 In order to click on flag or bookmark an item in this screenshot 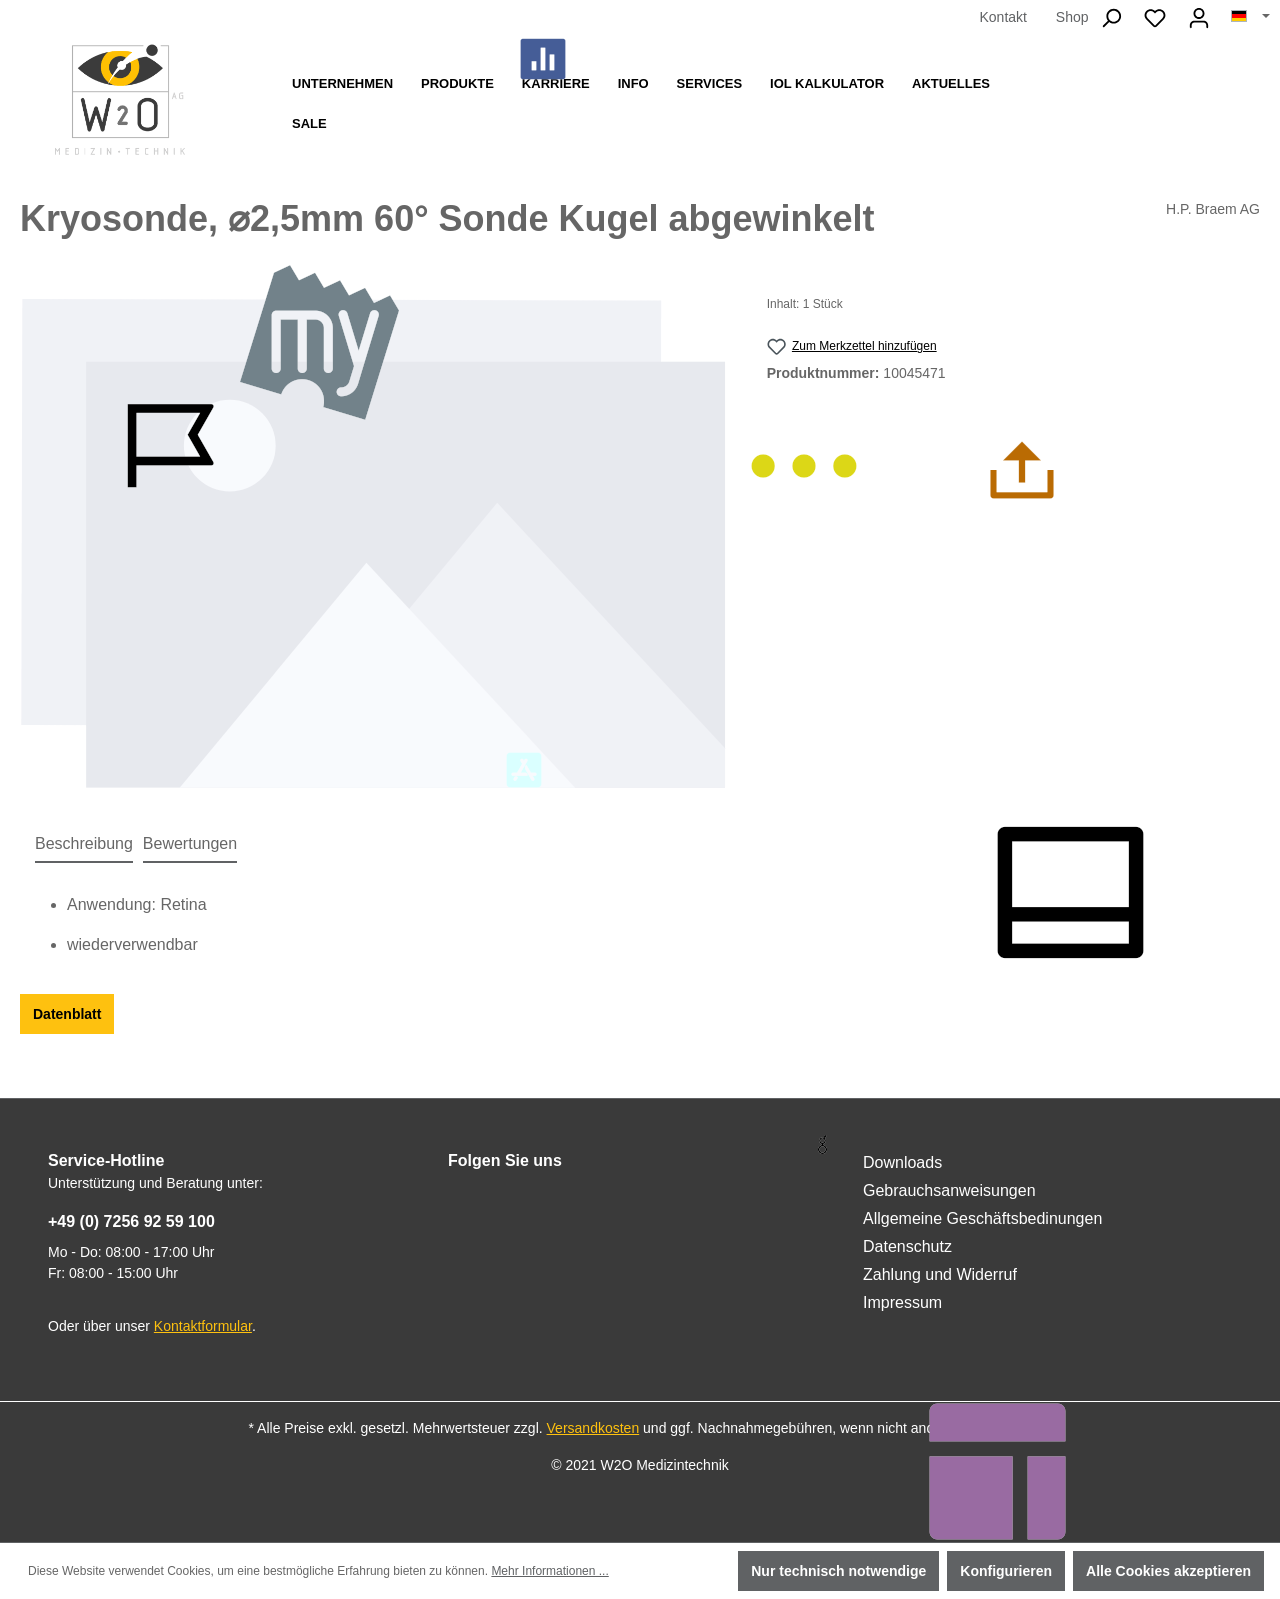, I will do `click(171, 443)`.